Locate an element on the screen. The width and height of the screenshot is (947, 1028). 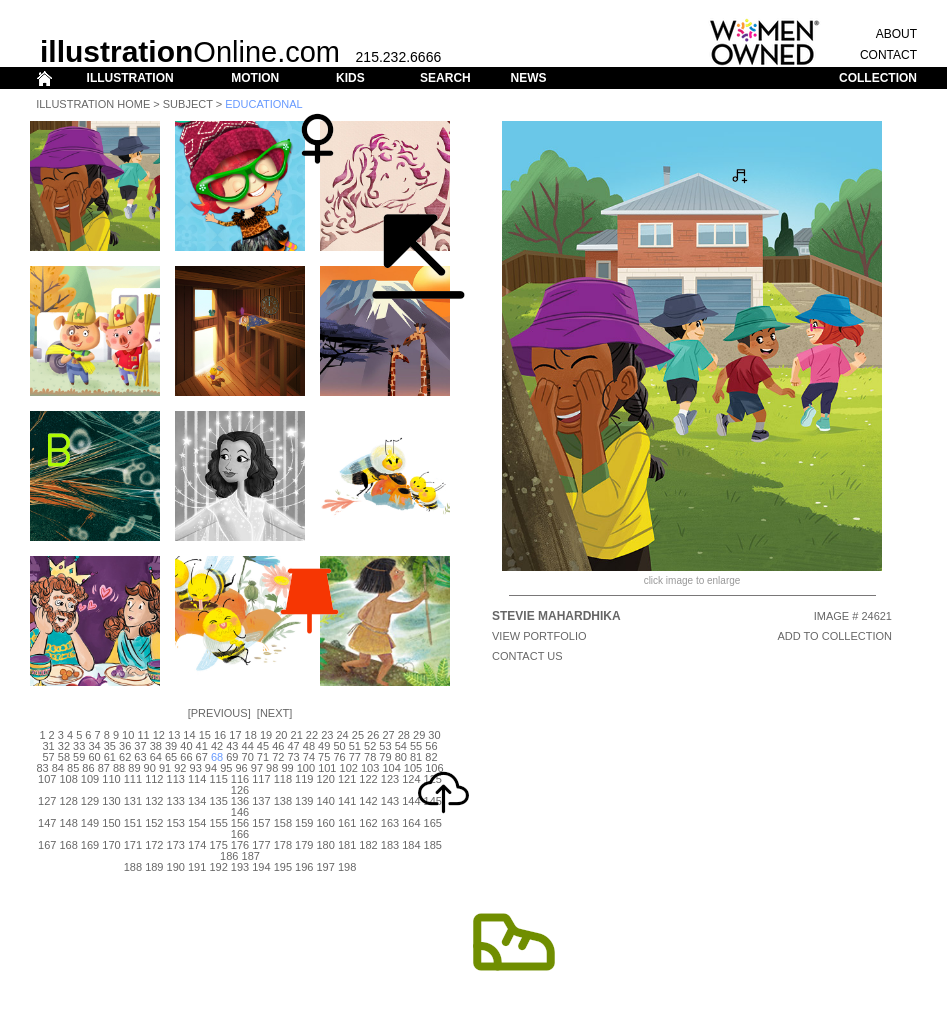
add a new song to your library is located at coordinates (739, 175).